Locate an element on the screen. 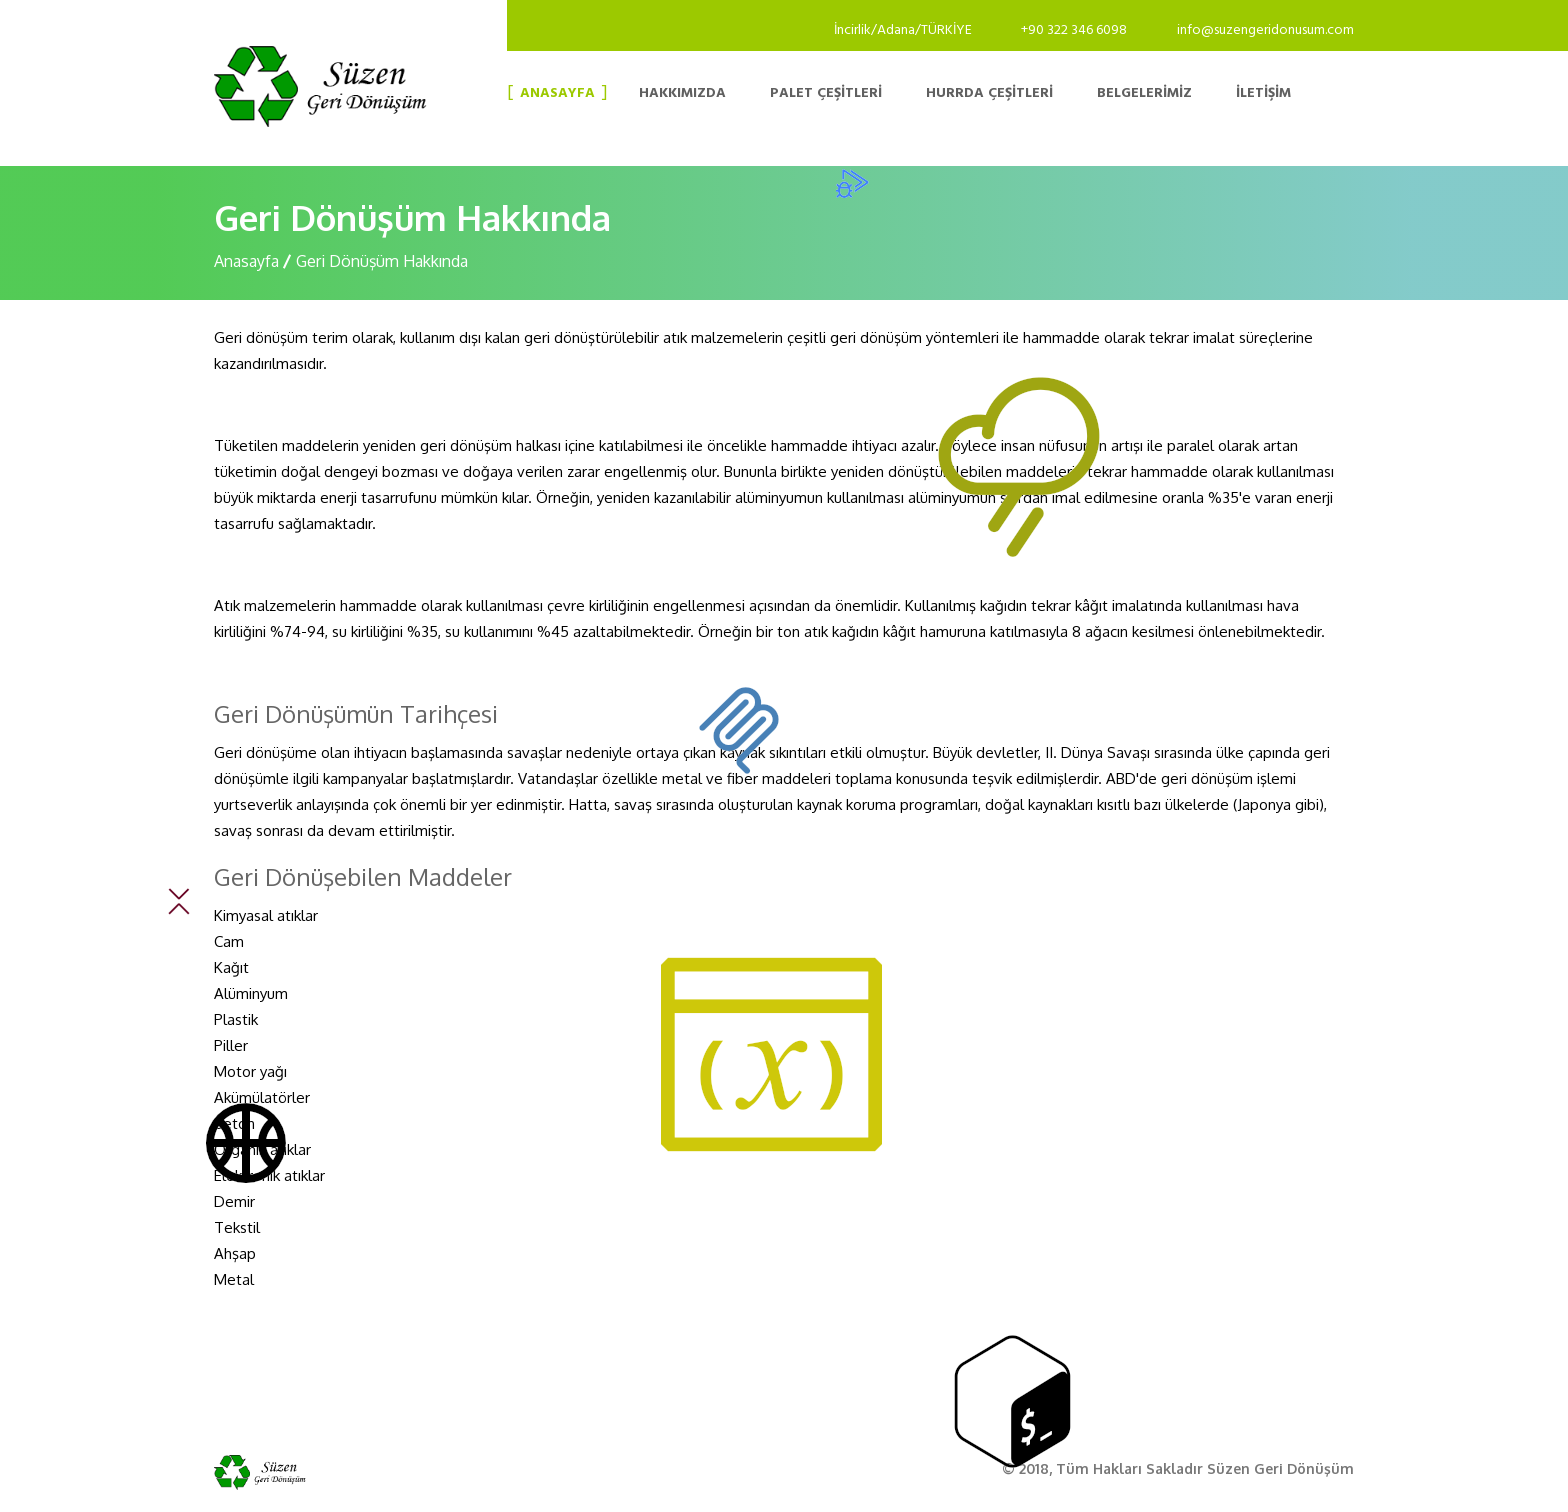  run debugger on all files or projects is located at coordinates (852, 181).